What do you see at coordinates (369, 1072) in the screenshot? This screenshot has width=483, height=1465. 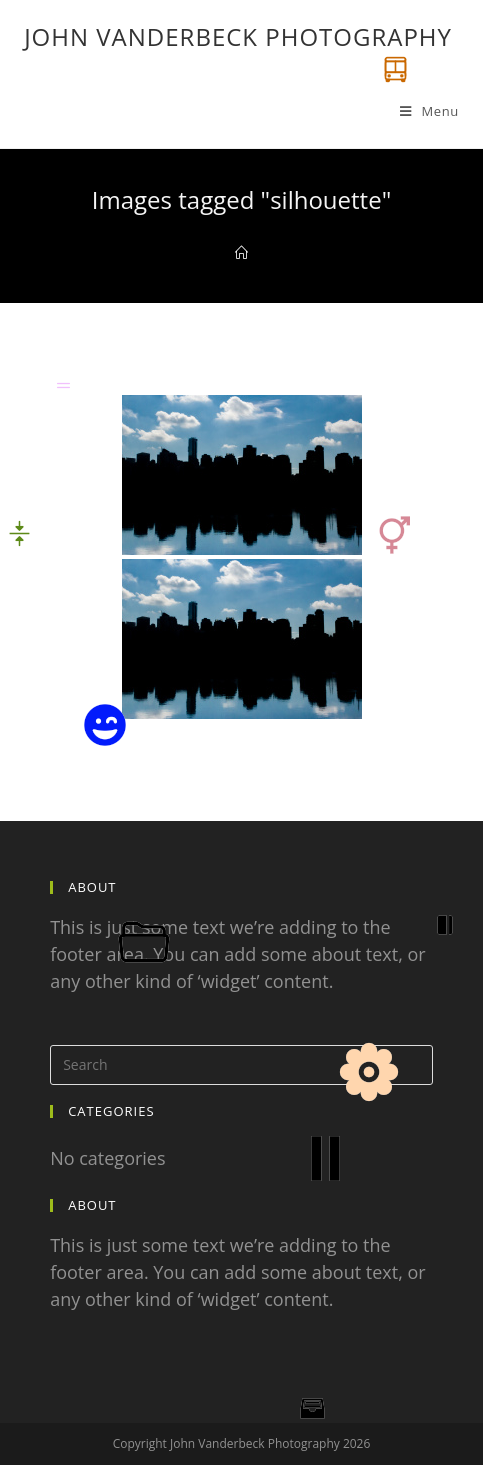 I see `access garden or plant care features` at bounding box center [369, 1072].